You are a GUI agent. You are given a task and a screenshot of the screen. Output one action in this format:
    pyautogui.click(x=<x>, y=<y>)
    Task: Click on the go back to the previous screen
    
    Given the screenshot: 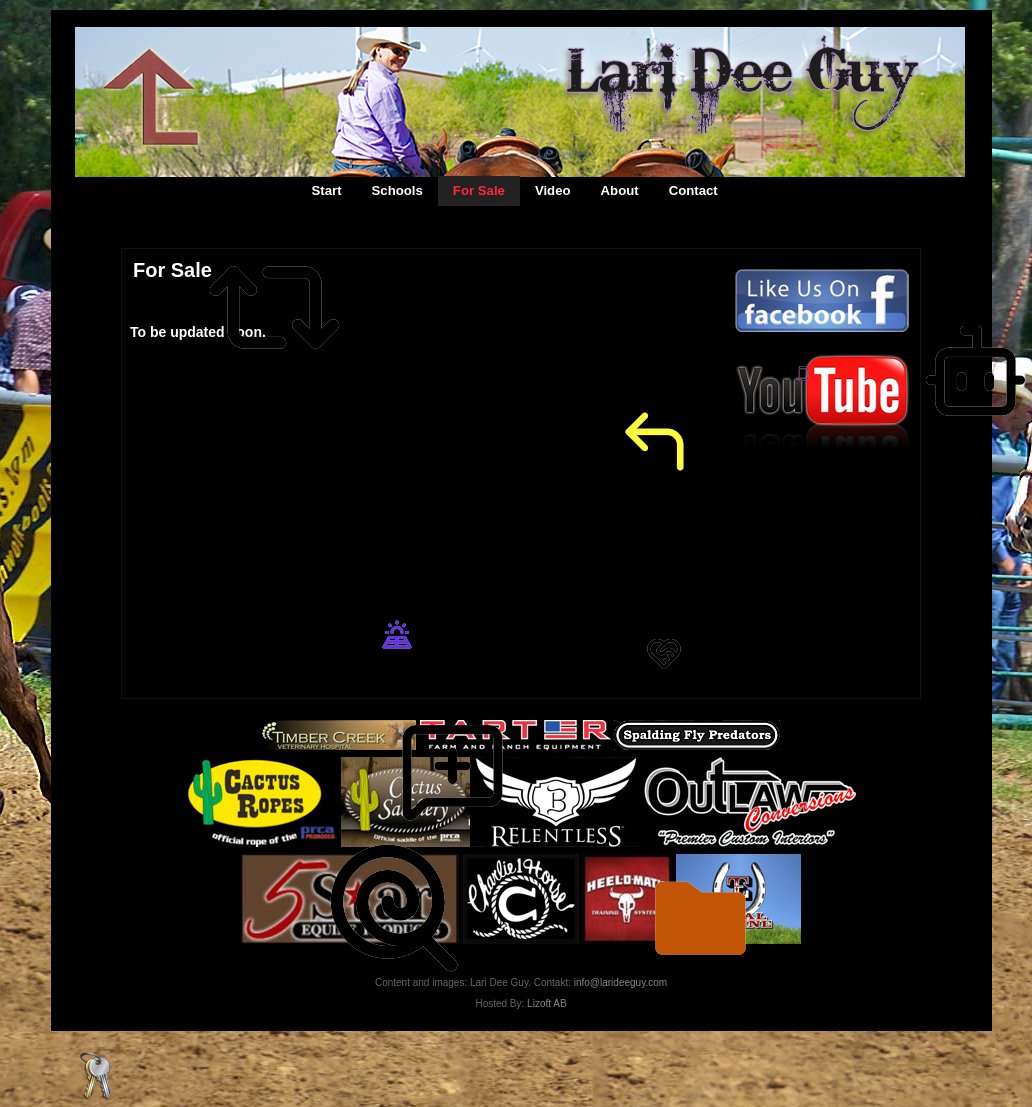 What is the action you would take?
    pyautogui.click(x=654, y=441)
    